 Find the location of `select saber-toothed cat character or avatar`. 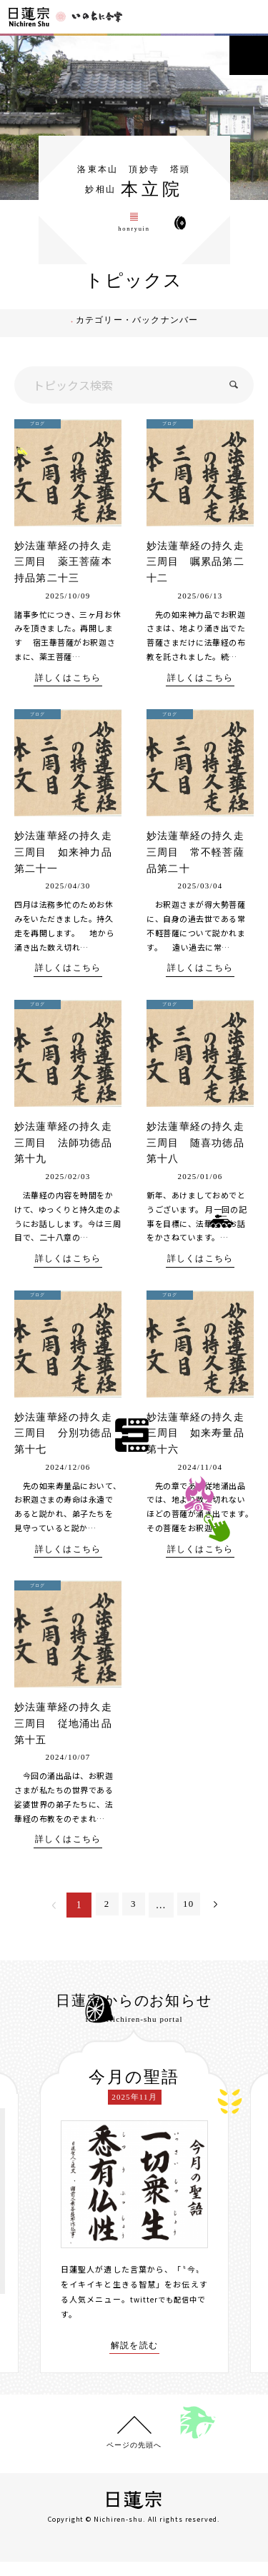

select saber-toothed cat character or avatar is located at coordinates (198, 2422).